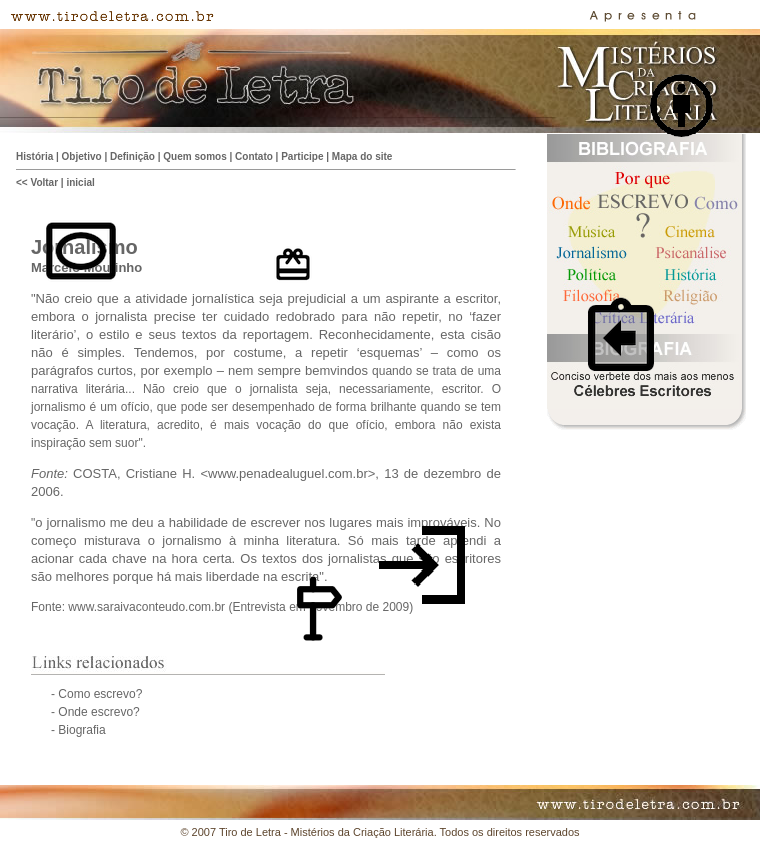  Describe the element at coordinates (621, 338) in the screenshot. I see `return or send back an assignment` at that location.